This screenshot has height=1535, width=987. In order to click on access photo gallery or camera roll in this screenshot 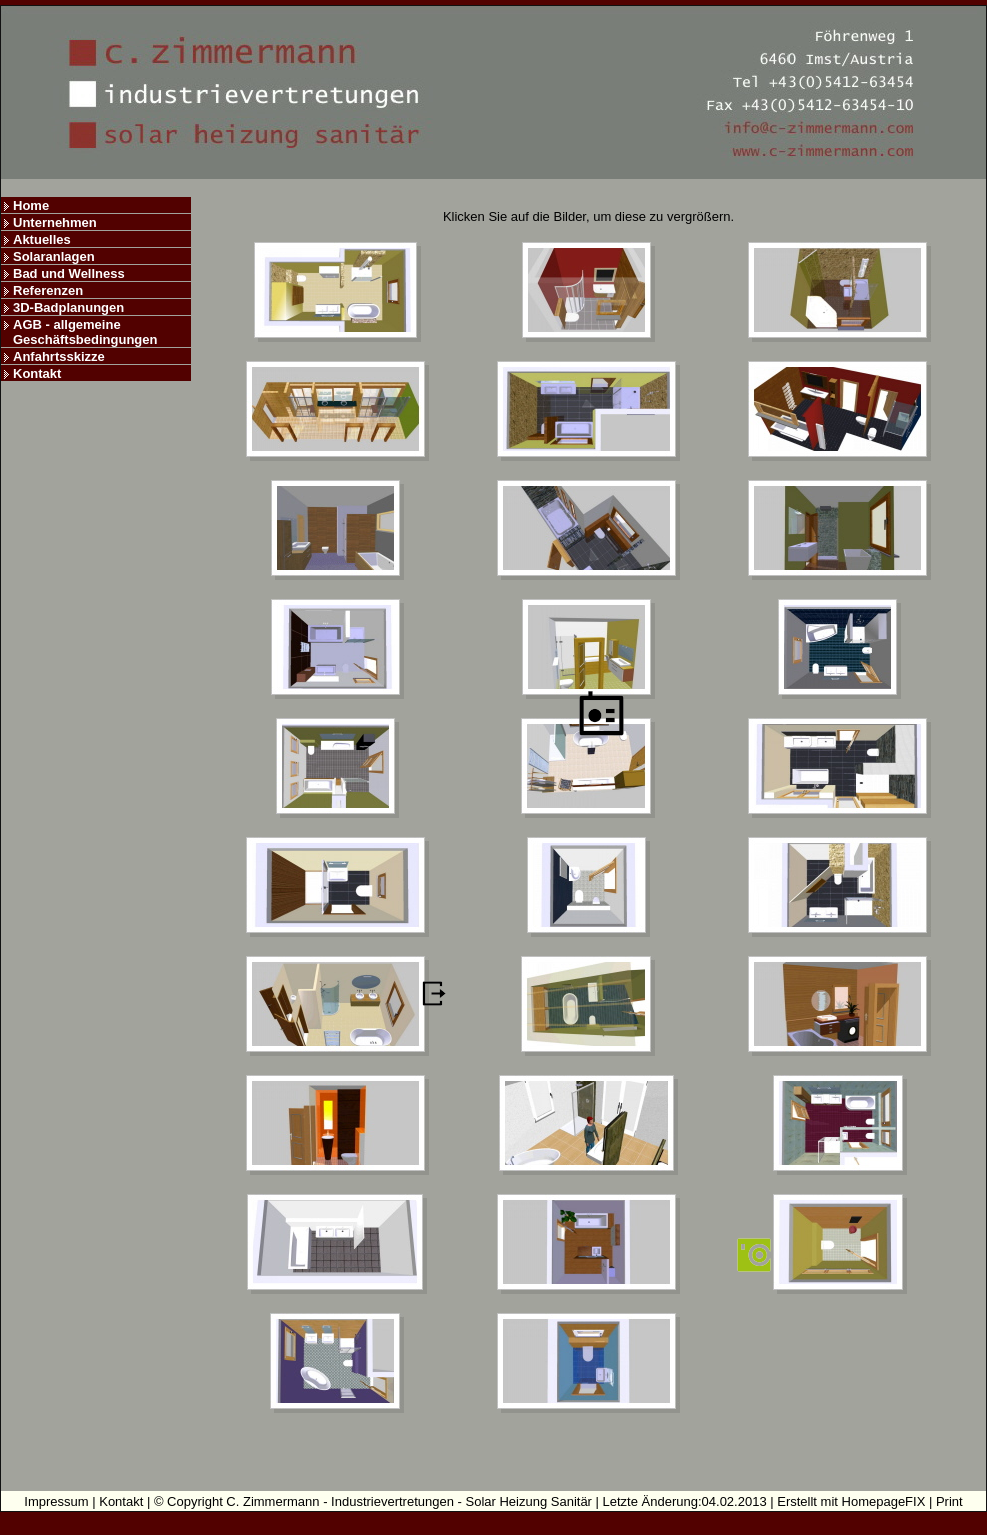, I will do `click(754, 1255)`.